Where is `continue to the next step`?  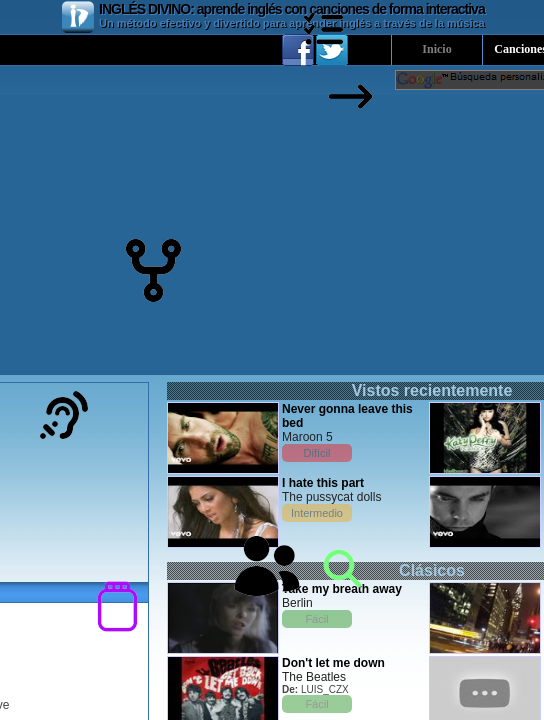
continue to the next step is located at coordinates (350, 96).